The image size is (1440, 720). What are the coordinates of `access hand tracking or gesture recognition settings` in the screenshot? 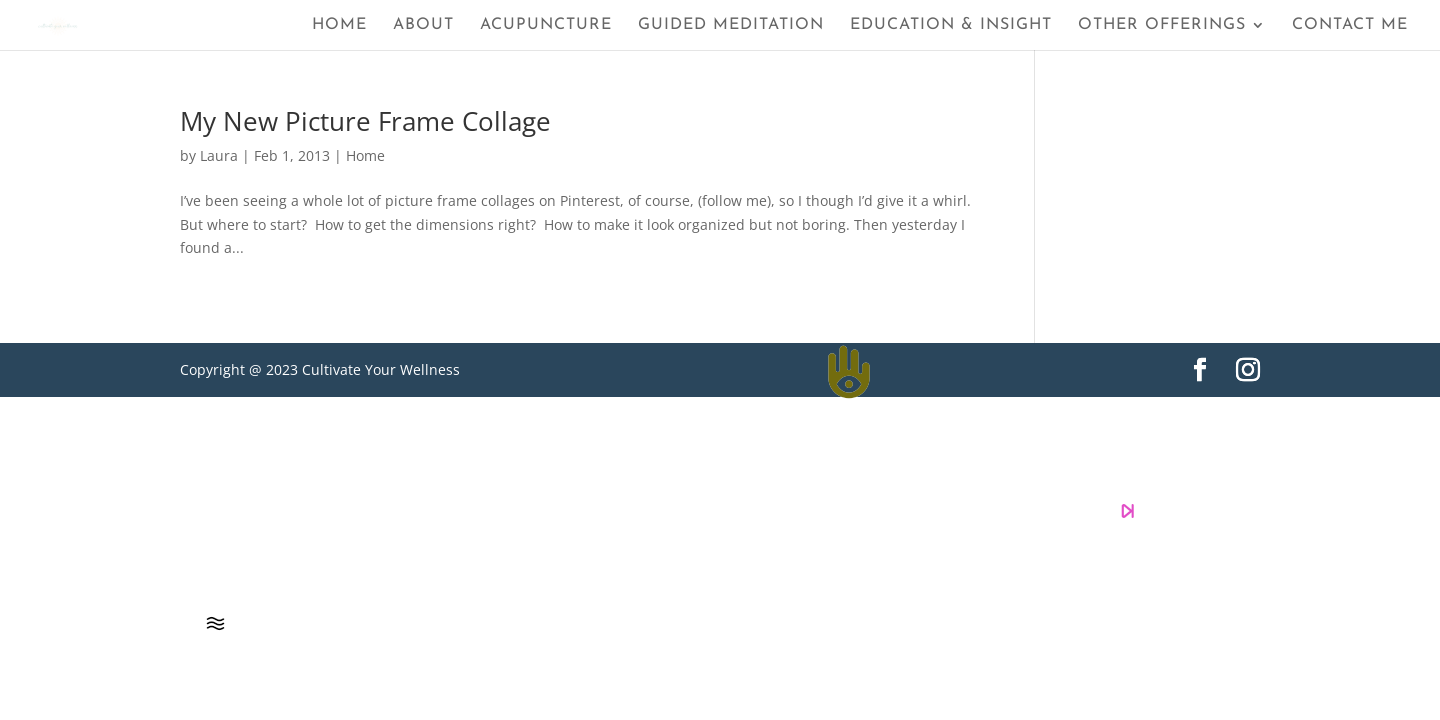 It's located at (849, 372).